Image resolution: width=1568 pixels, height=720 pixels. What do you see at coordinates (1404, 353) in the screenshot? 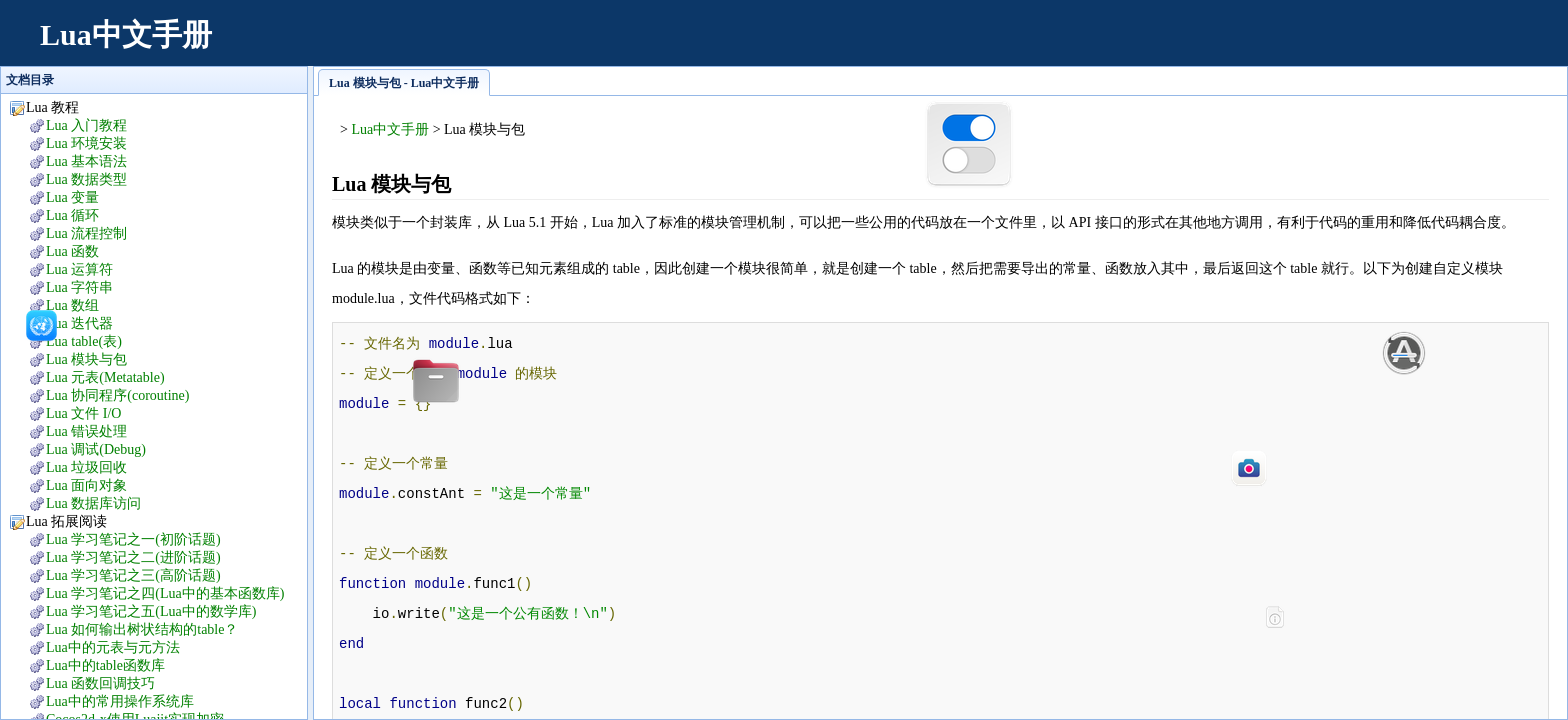
I see `check for available software updates` at bounding box center [1404, 353].